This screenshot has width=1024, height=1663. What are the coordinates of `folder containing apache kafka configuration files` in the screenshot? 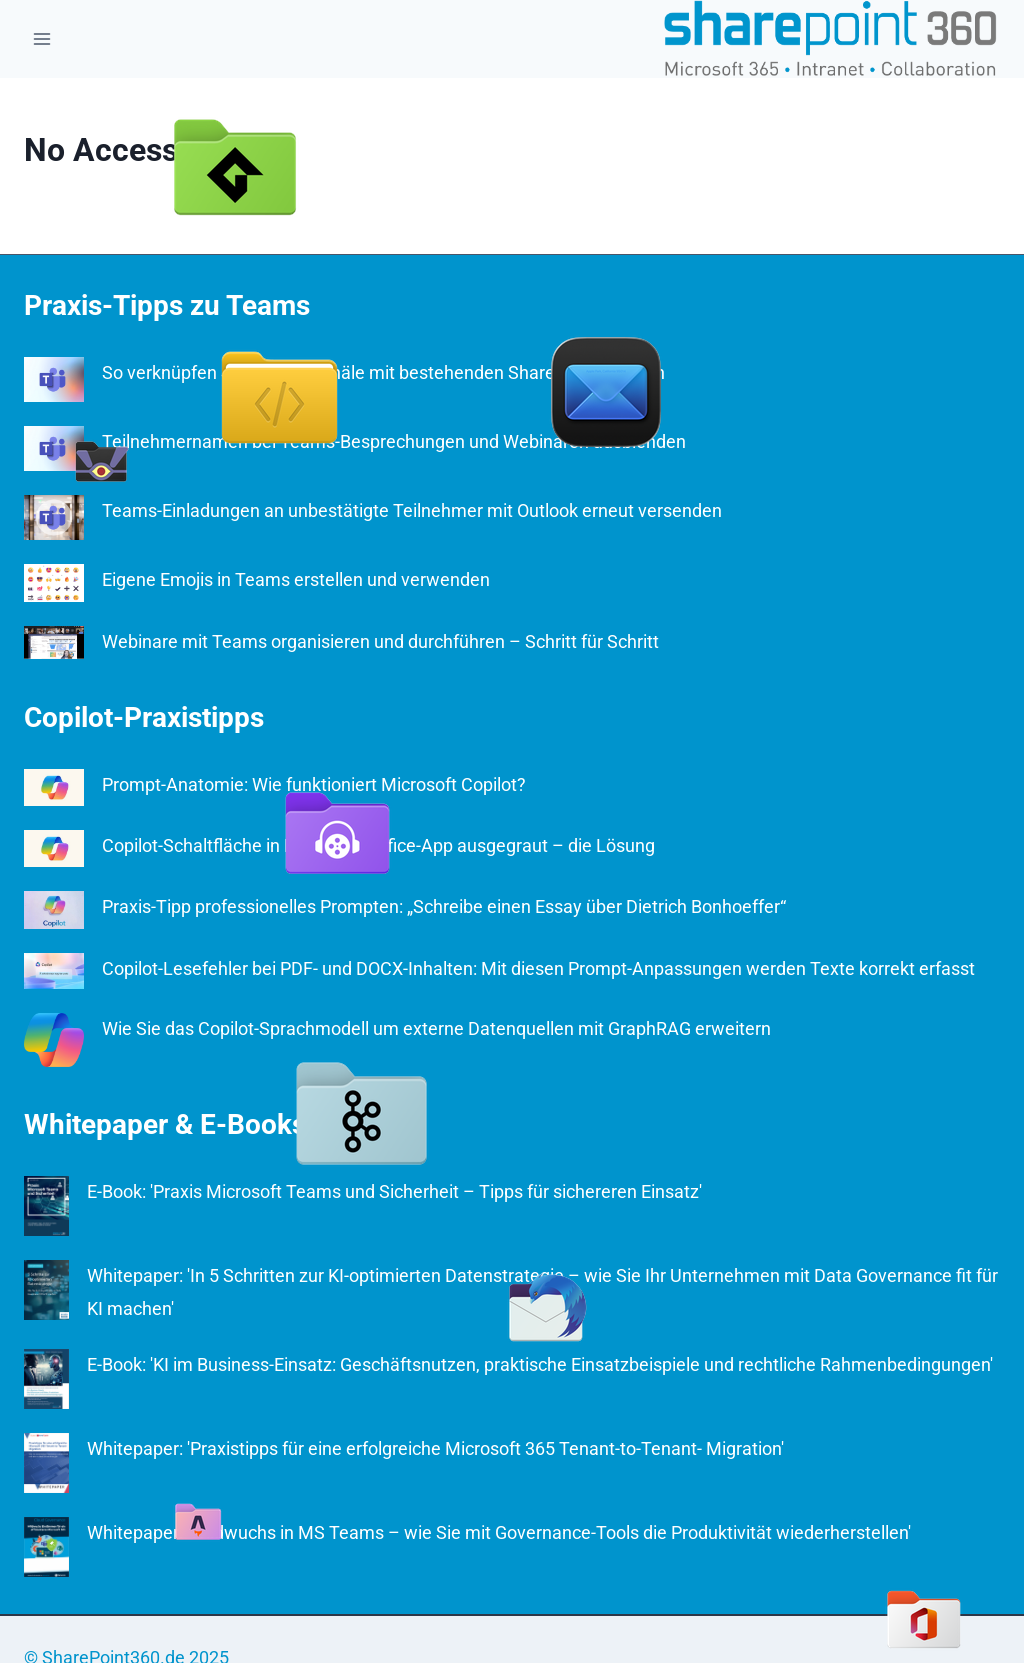 It's located at (361, 1117).